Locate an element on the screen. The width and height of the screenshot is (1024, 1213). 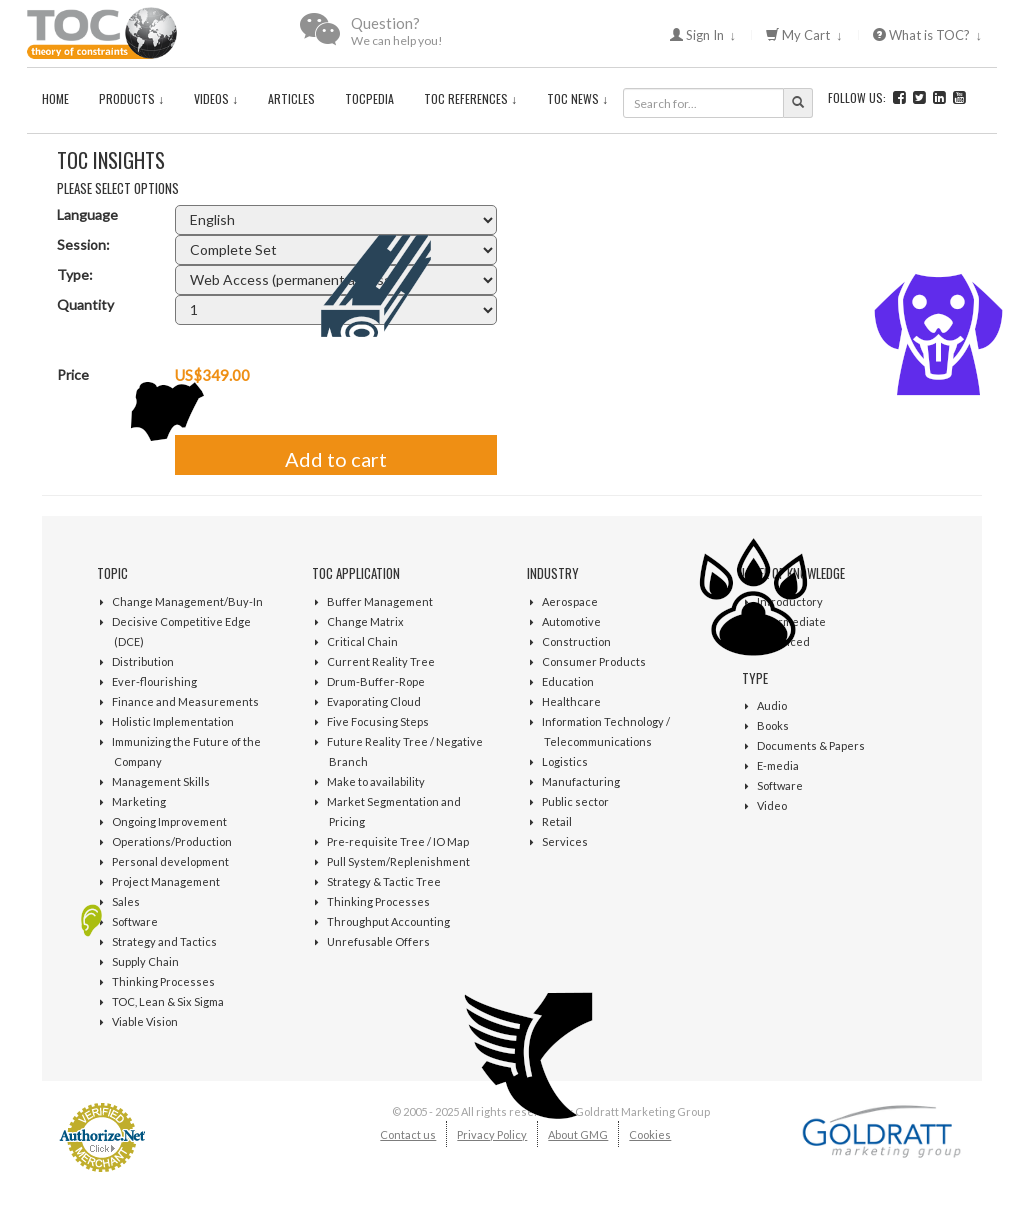
select Nigeria as your country or region is located at coordinates (167, 411).